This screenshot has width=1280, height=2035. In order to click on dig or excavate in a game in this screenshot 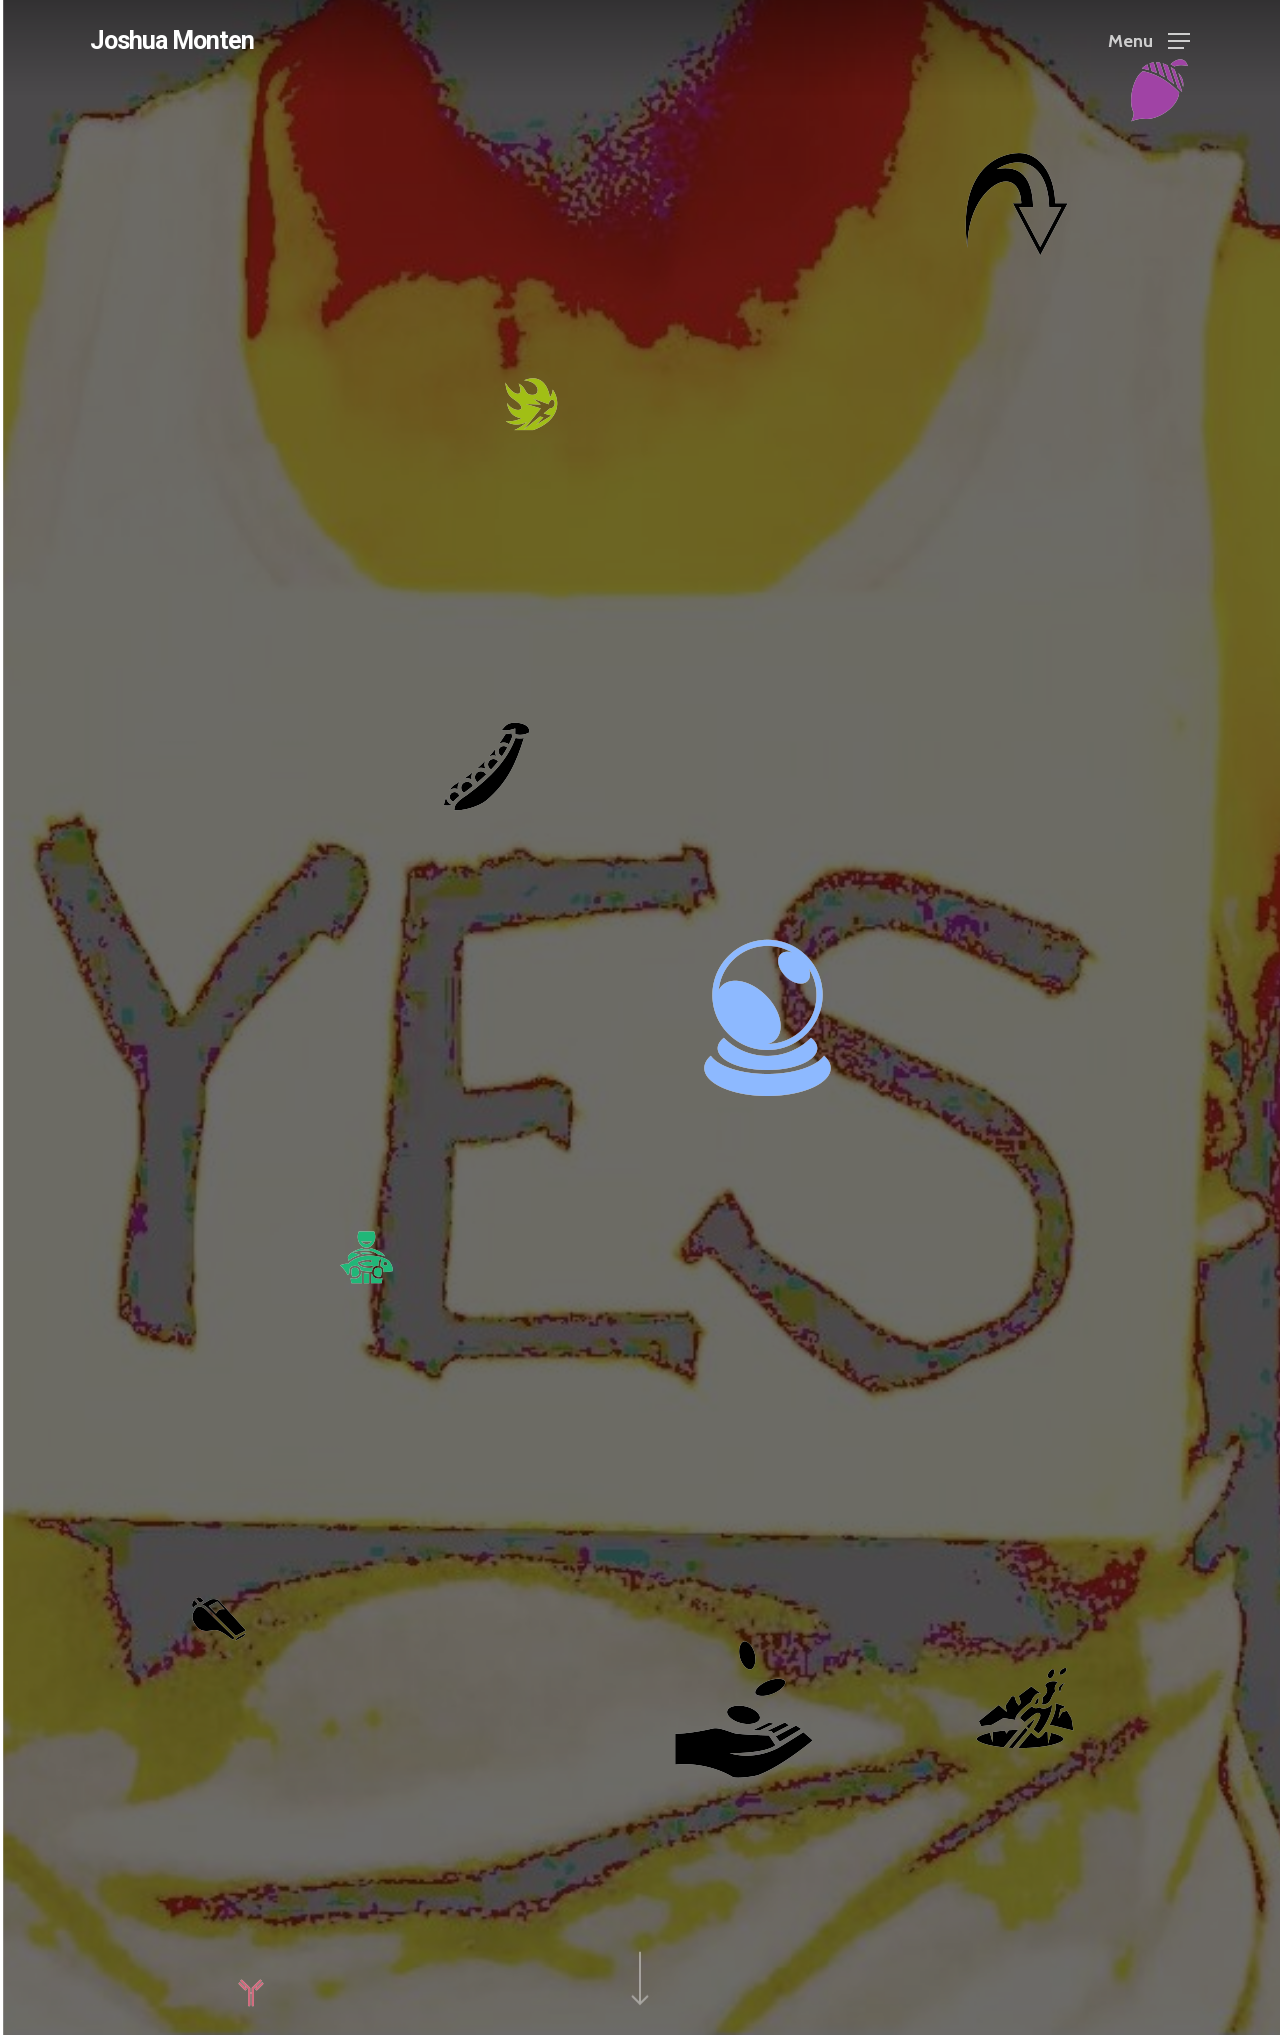, I will do `click(1025, 1708)`.